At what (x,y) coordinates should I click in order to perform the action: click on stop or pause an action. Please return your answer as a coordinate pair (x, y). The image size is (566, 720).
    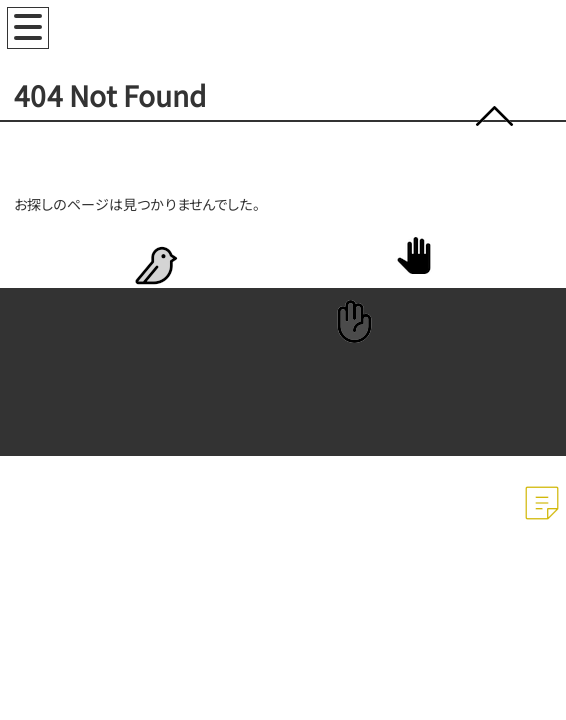
    Looking at the image, I should click on (413, 255).